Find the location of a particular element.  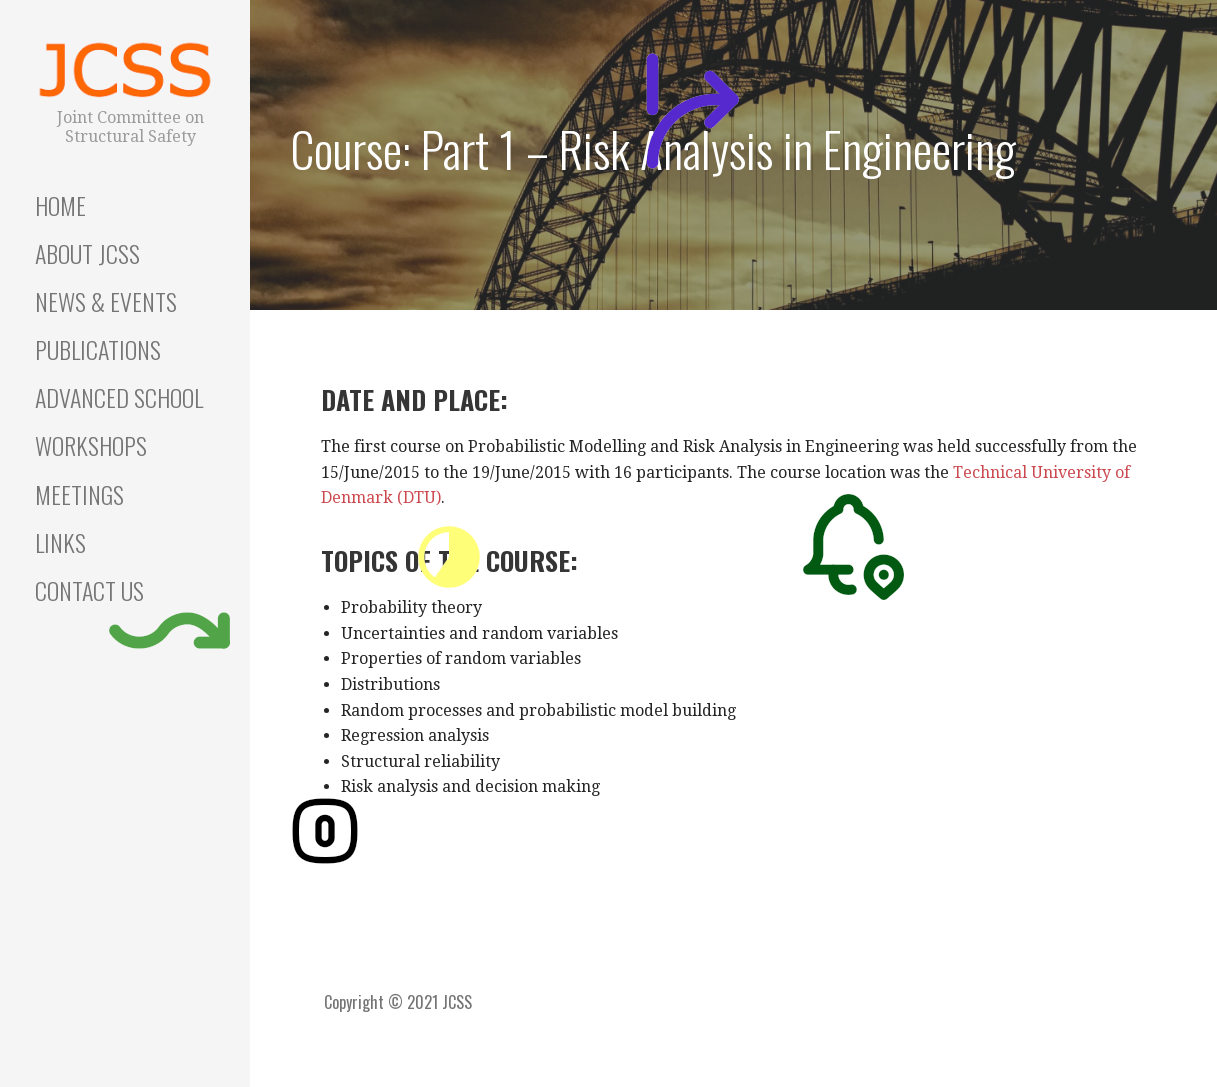

indicates a flowing or wave-like transition downward is located at coordinates (169, 630).